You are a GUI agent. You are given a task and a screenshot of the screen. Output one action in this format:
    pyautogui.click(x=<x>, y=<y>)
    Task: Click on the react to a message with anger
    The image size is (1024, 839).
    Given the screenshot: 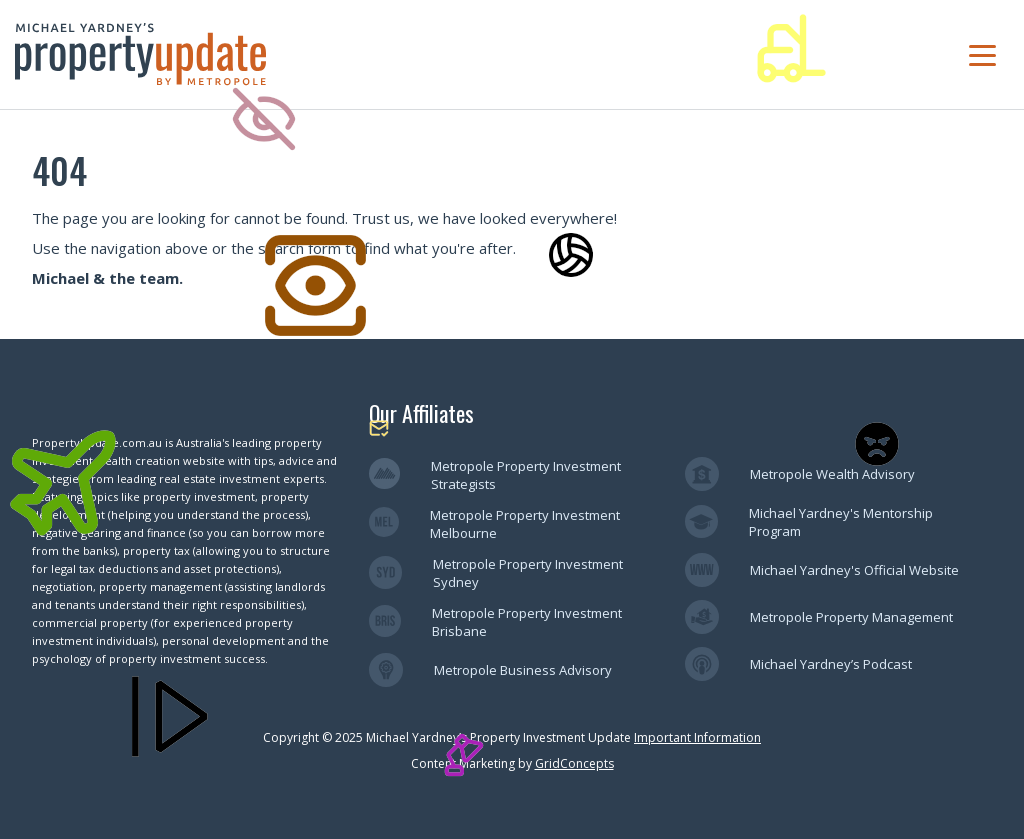 What is the action you would take?
    pyautogui.click(x=877, y=444)
    